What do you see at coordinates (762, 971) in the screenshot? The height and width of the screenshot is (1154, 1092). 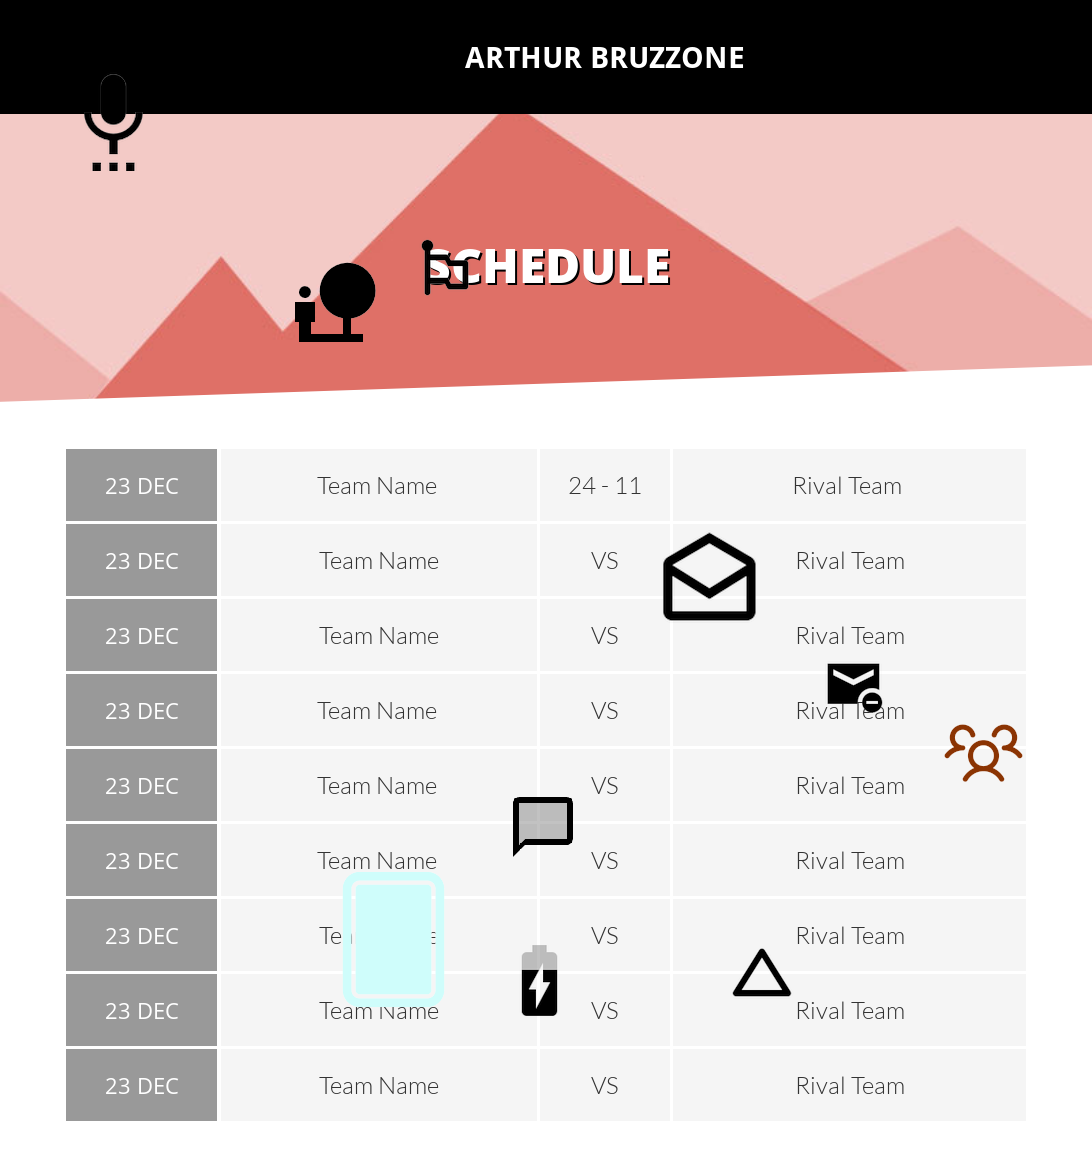 I see `view change history or version log` at bounding box center [762, 971].